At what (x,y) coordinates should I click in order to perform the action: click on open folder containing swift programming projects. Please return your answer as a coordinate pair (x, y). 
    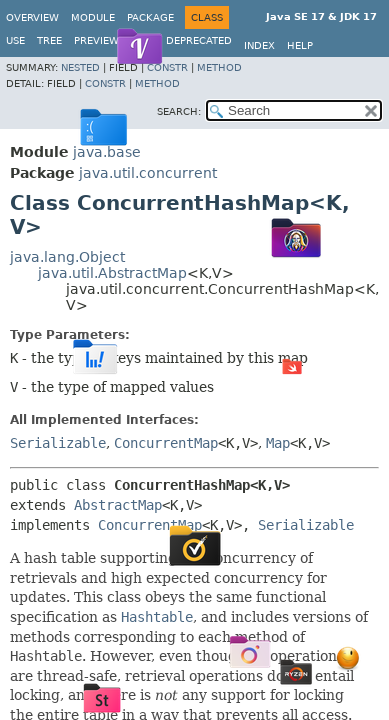
    Looking at the image, I should click on (292, 367).